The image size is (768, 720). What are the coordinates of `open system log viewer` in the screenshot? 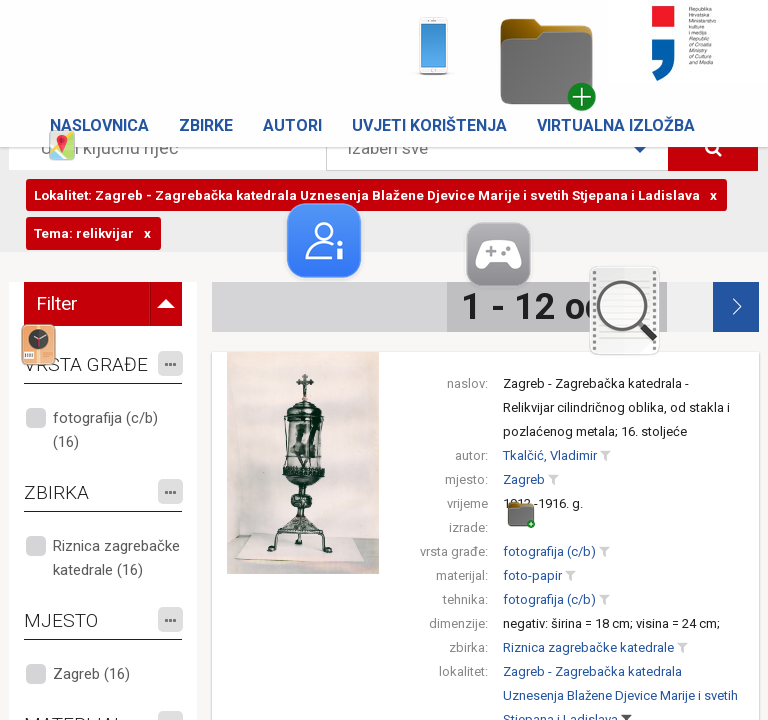 It's located at (624, 310).